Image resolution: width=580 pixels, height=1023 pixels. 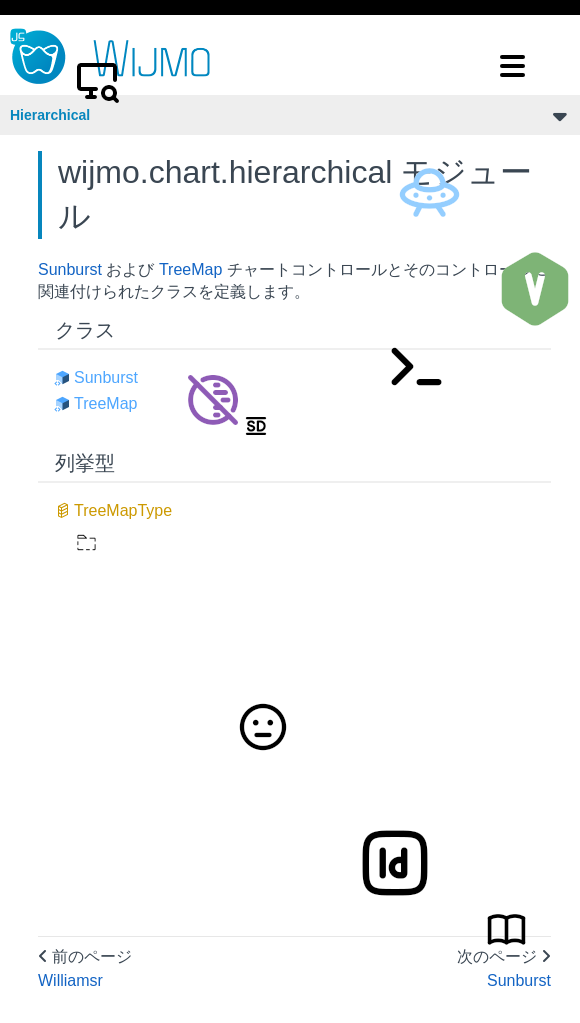 What do you see at coordinates (395, 863) in the screenshot?
I see `open Adobe InDesign` at bounding box center [395, 863].